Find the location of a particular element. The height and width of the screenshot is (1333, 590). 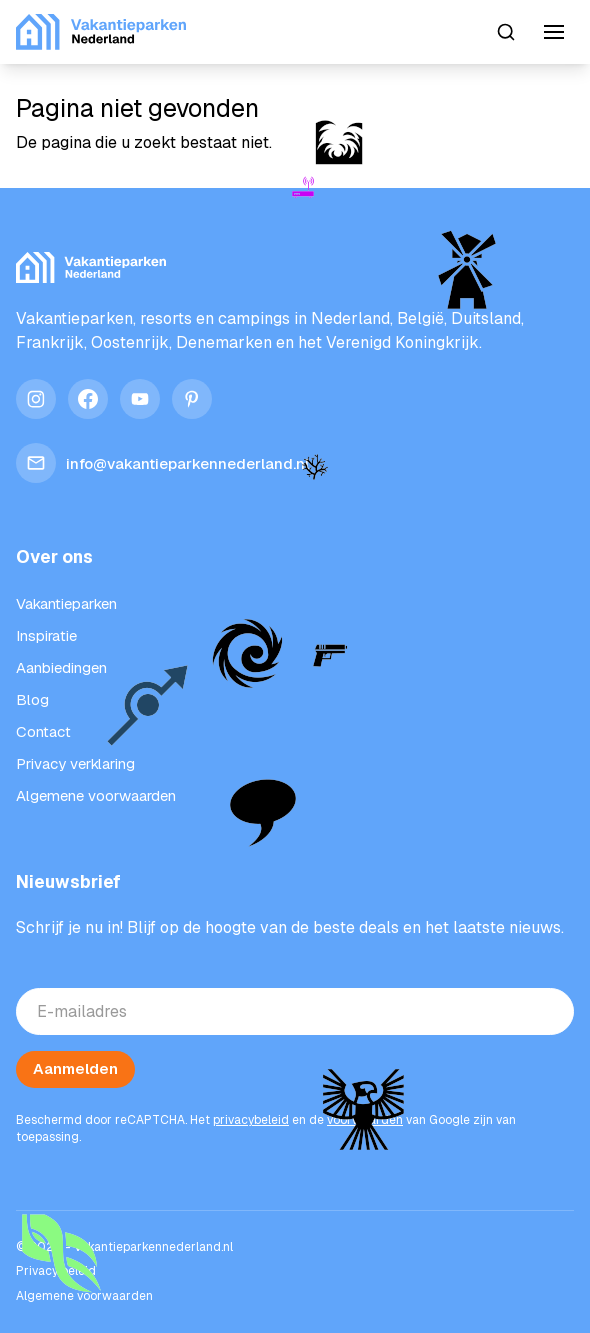

select hawk or eagle team emblem is located at coordinates (363, 1109).